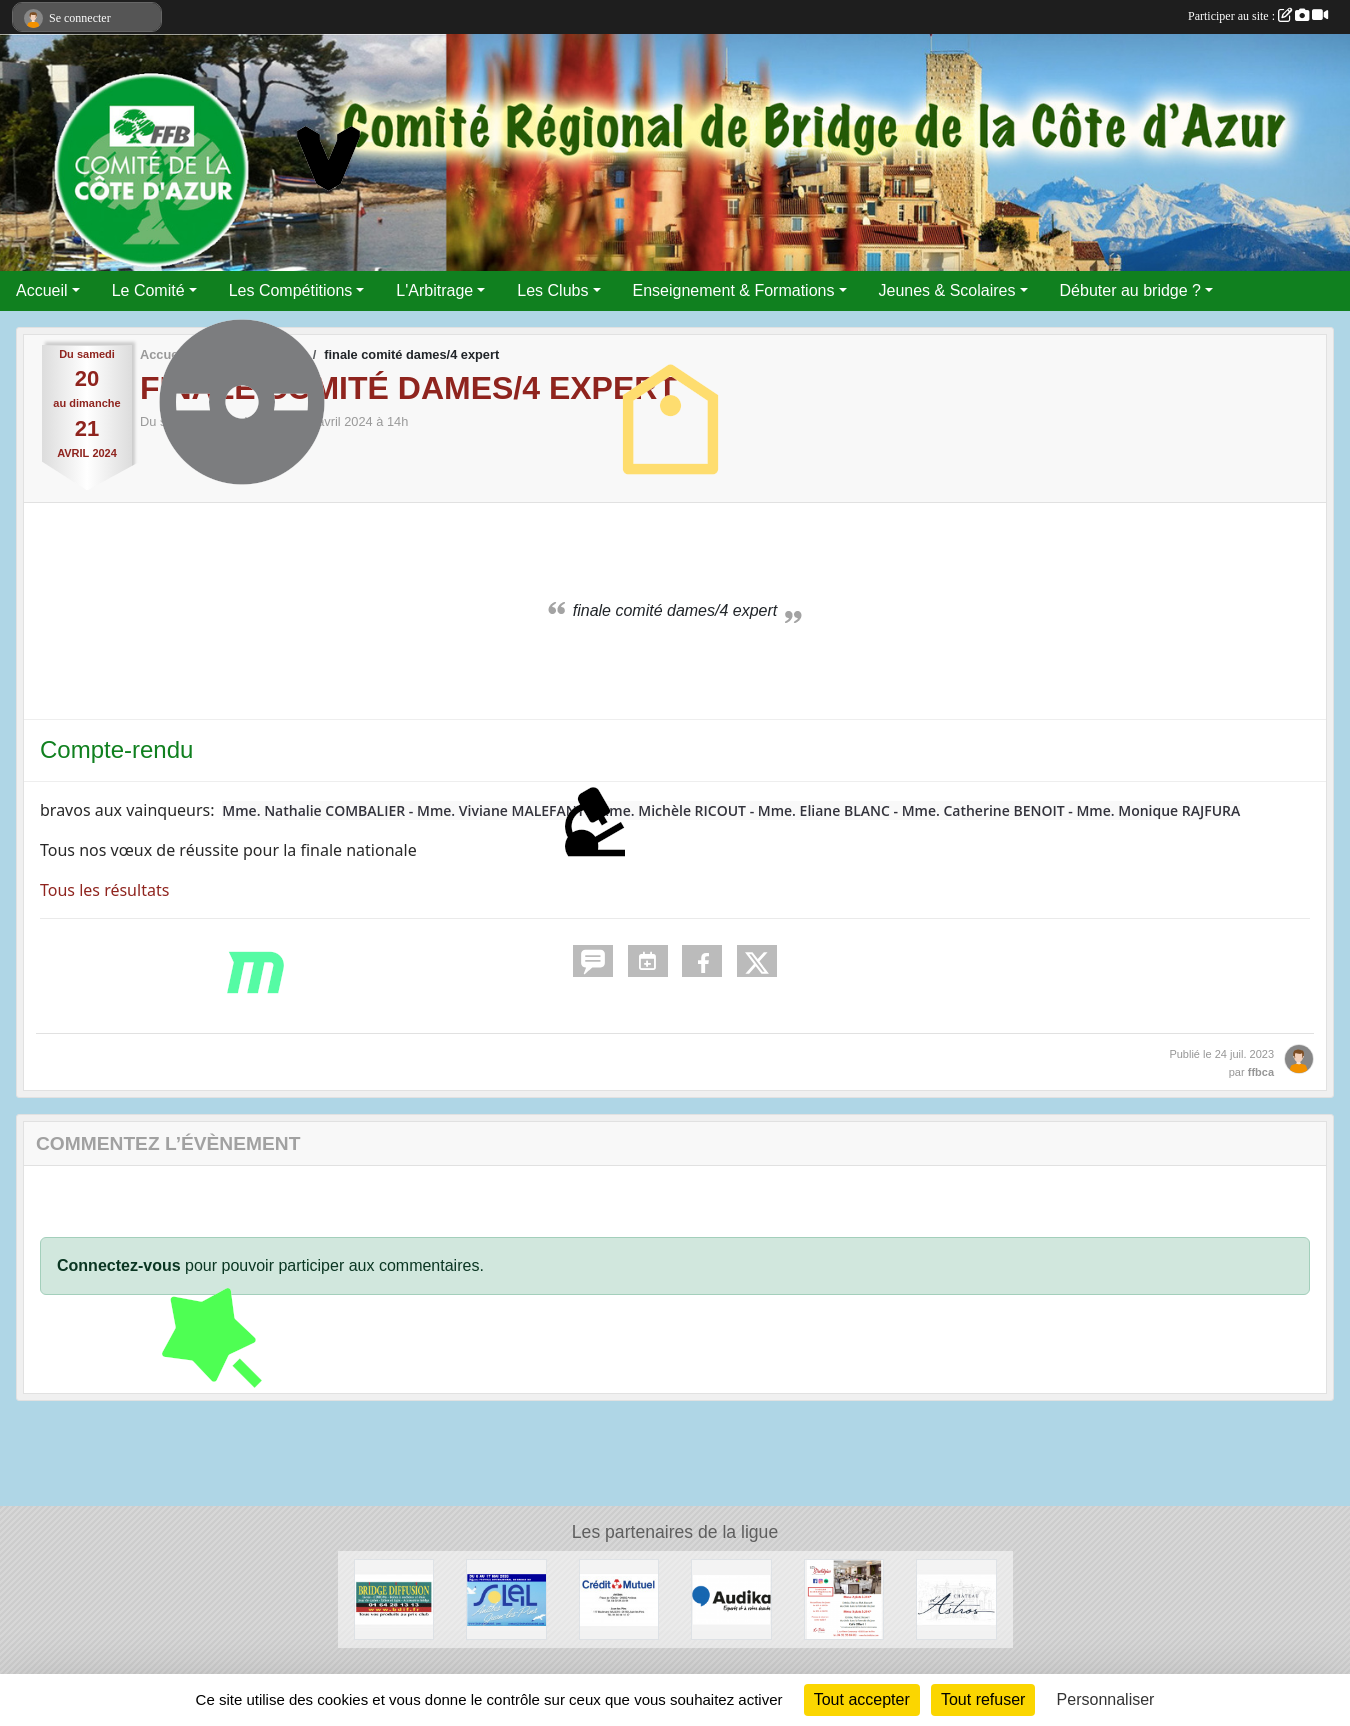 Image resolution: width=1350 pixels, height=1726 pixels. Describe the element at coordinates (670, 421) in the screenshot. I see `view product pricing or discounts` at that location.